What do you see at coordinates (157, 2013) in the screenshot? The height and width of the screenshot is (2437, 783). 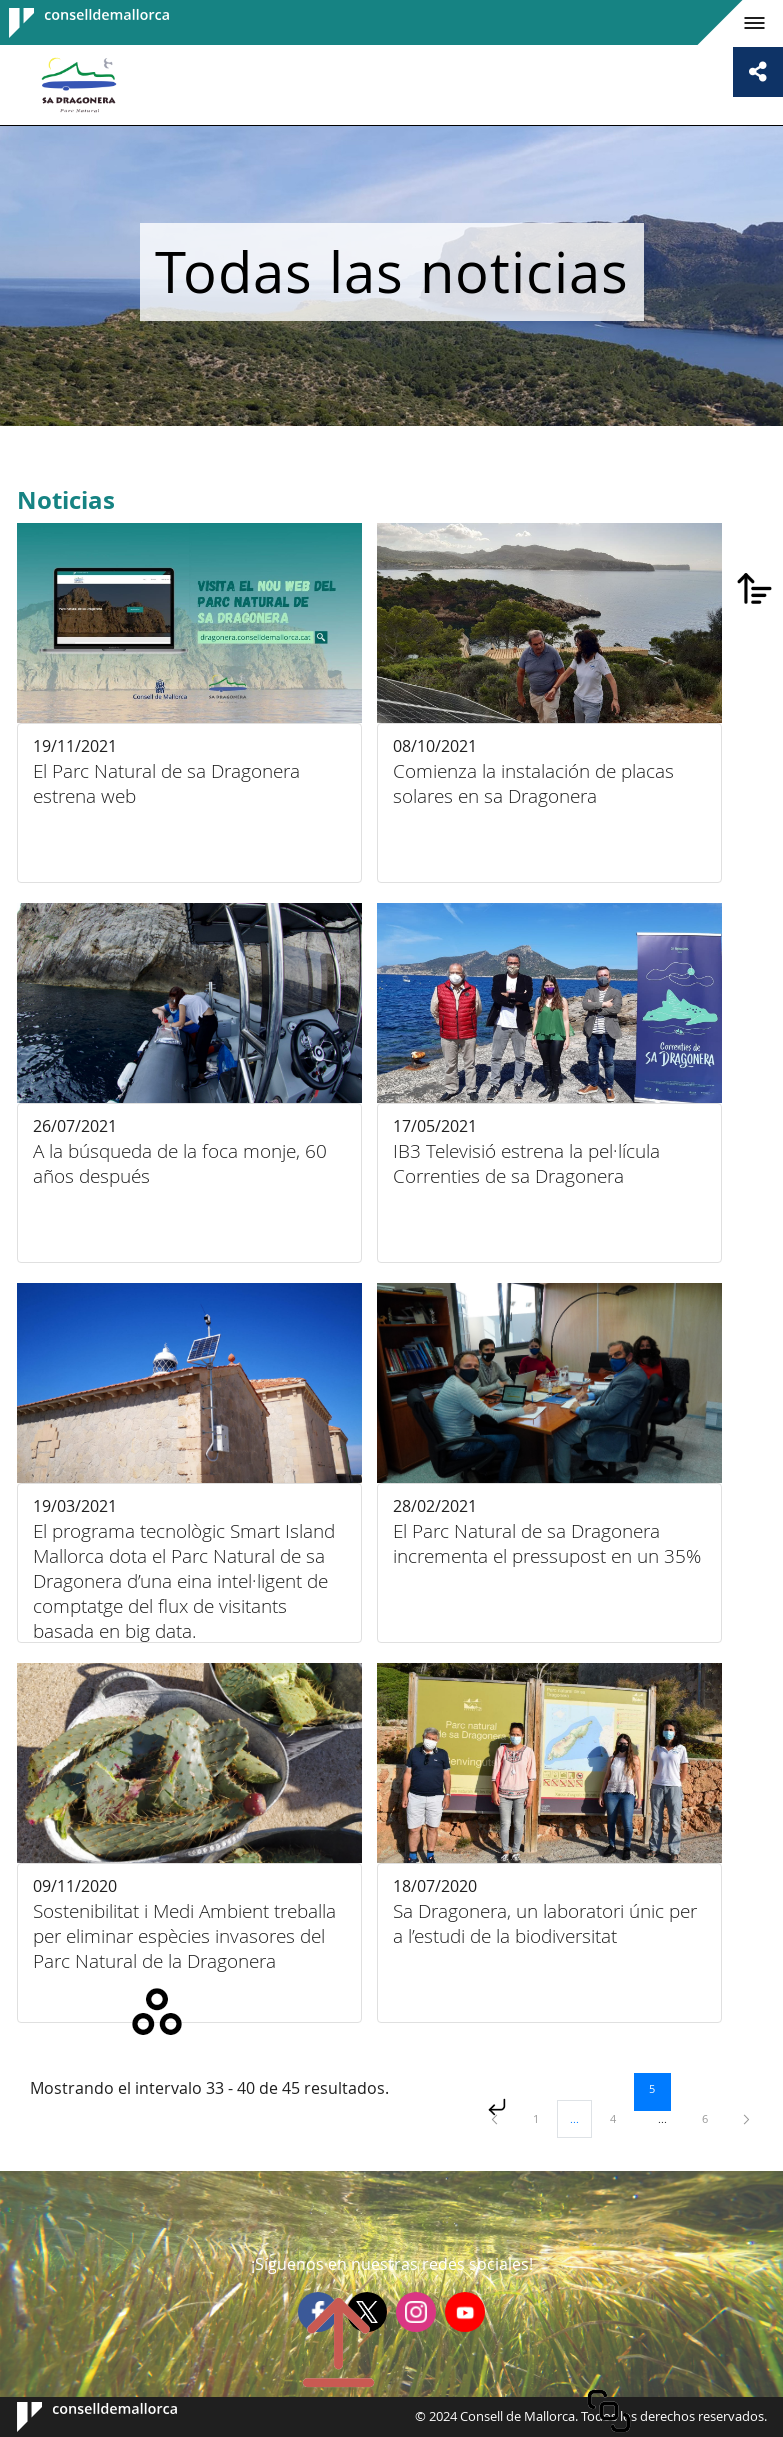 I see `open asana project management app` at bounding box center [157, 2013].